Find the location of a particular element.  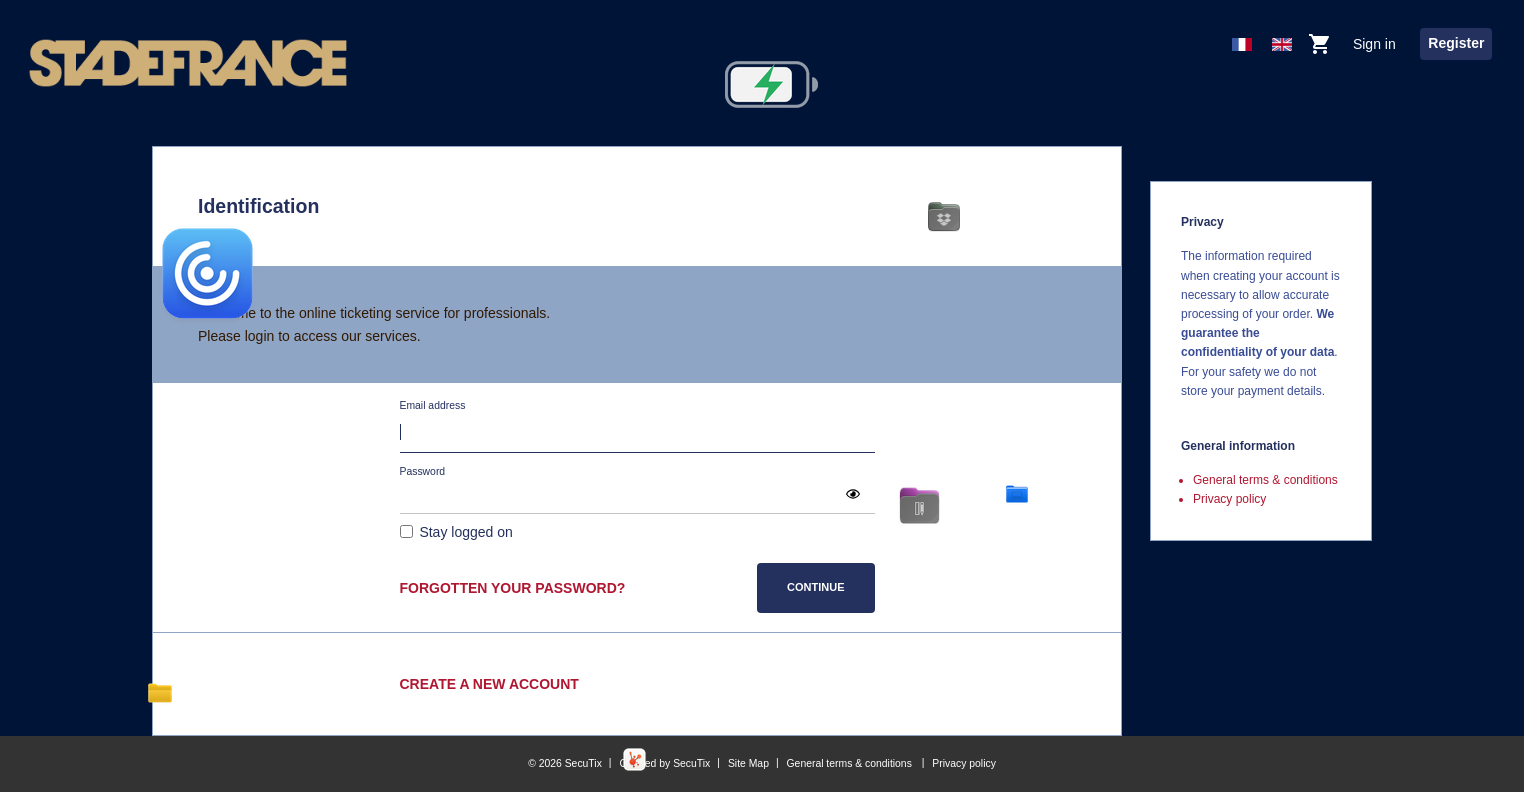

access your templates folder is located at coordinates (919, 505).